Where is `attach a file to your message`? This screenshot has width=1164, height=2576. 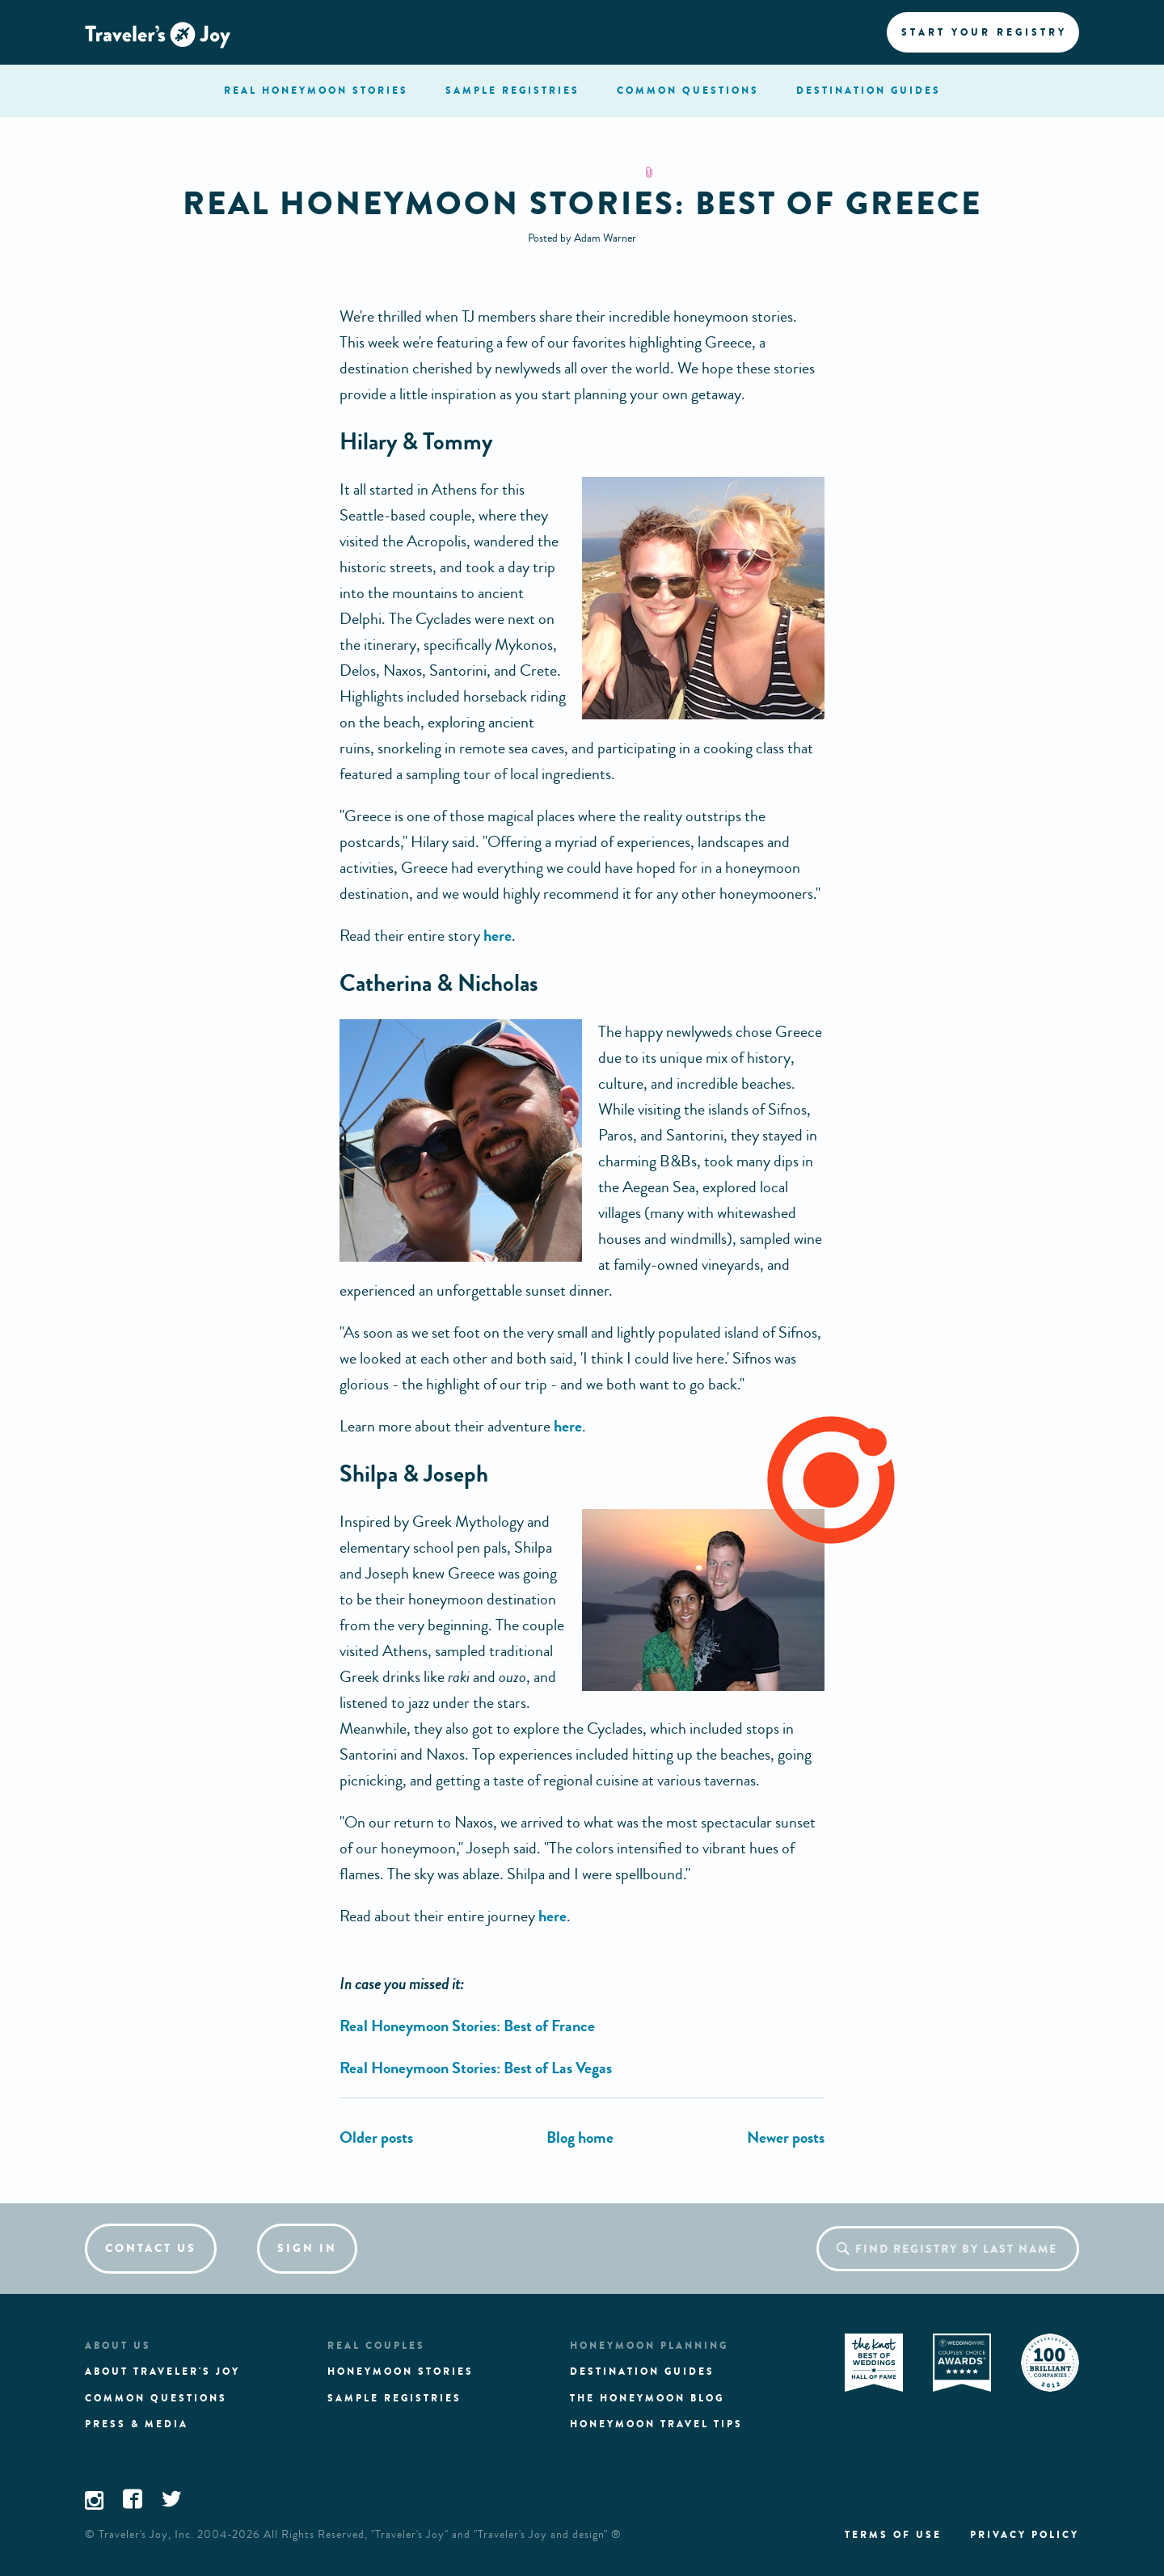 attach a file to your message is located at coordinates (649, 172).